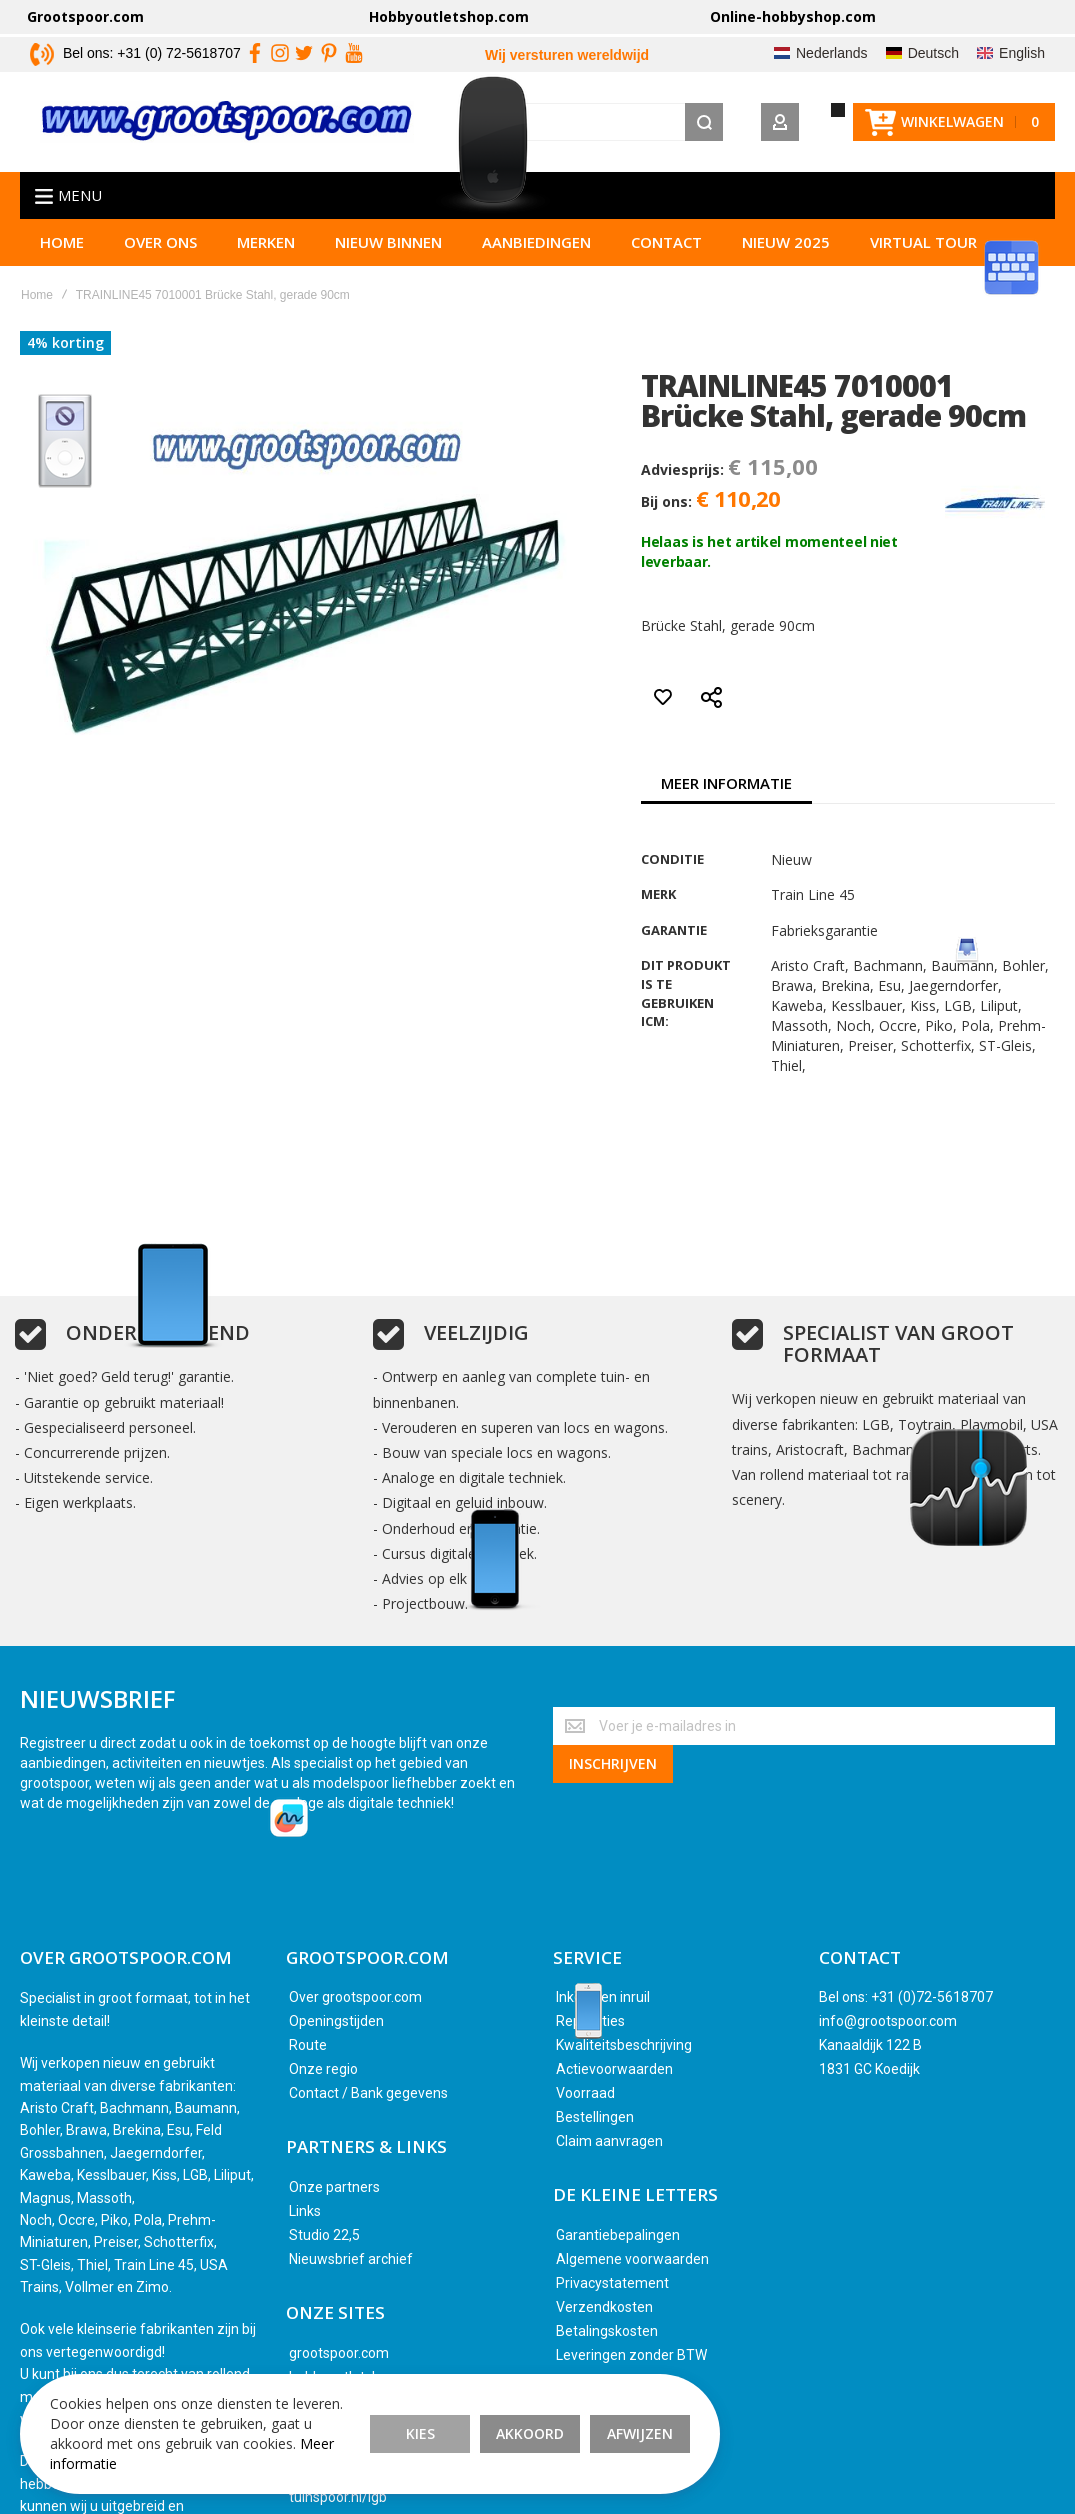  Describe the element at coordinates (65, 441) in the screenshot. I see `iPod mini device icon` at that location.